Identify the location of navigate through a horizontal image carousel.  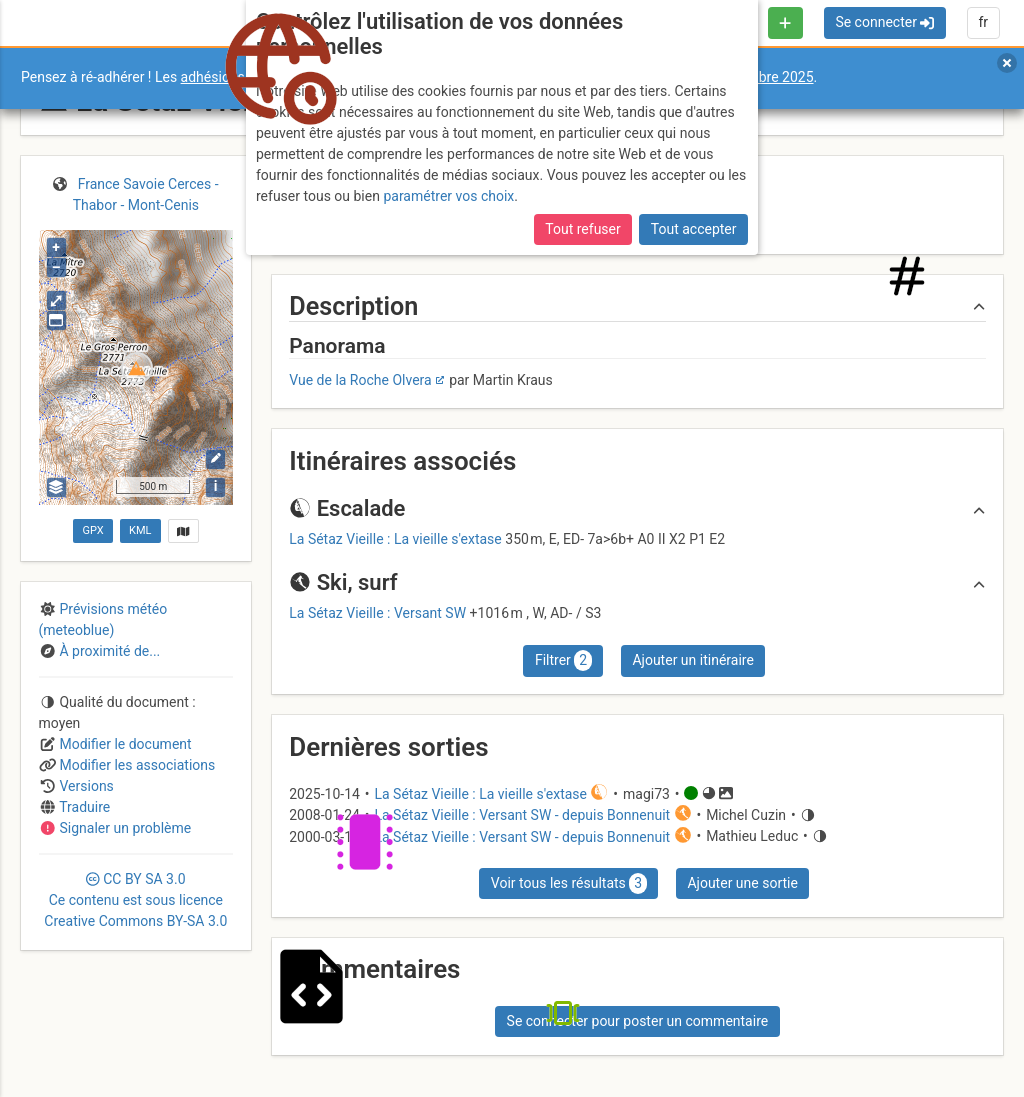
(563, 1013).